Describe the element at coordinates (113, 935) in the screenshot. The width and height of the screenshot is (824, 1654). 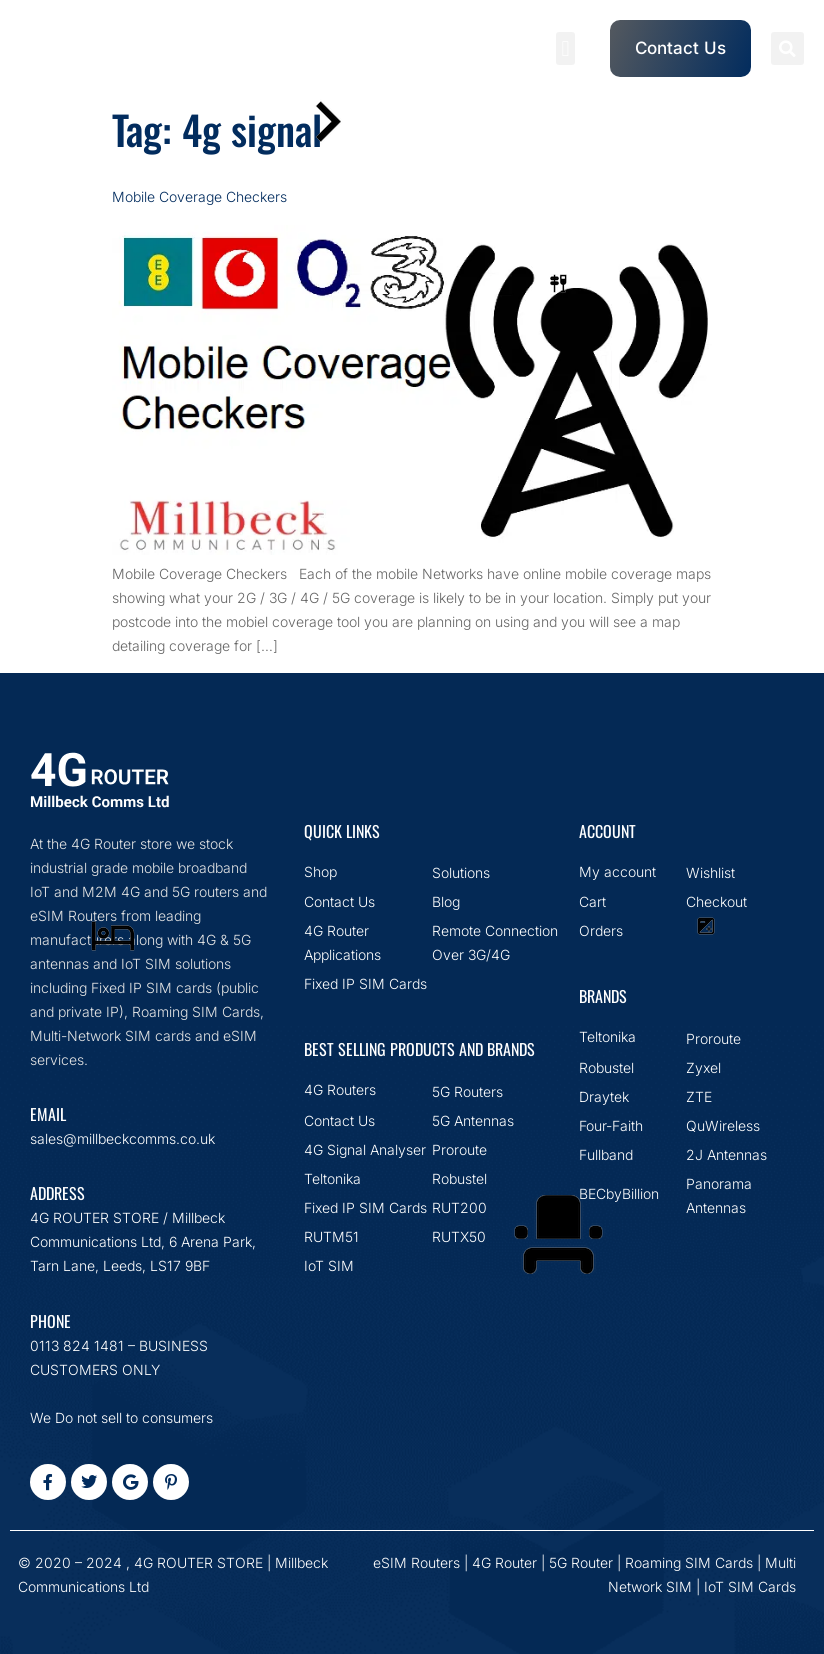
I see `find nearby hotels or accommodation` at that location.